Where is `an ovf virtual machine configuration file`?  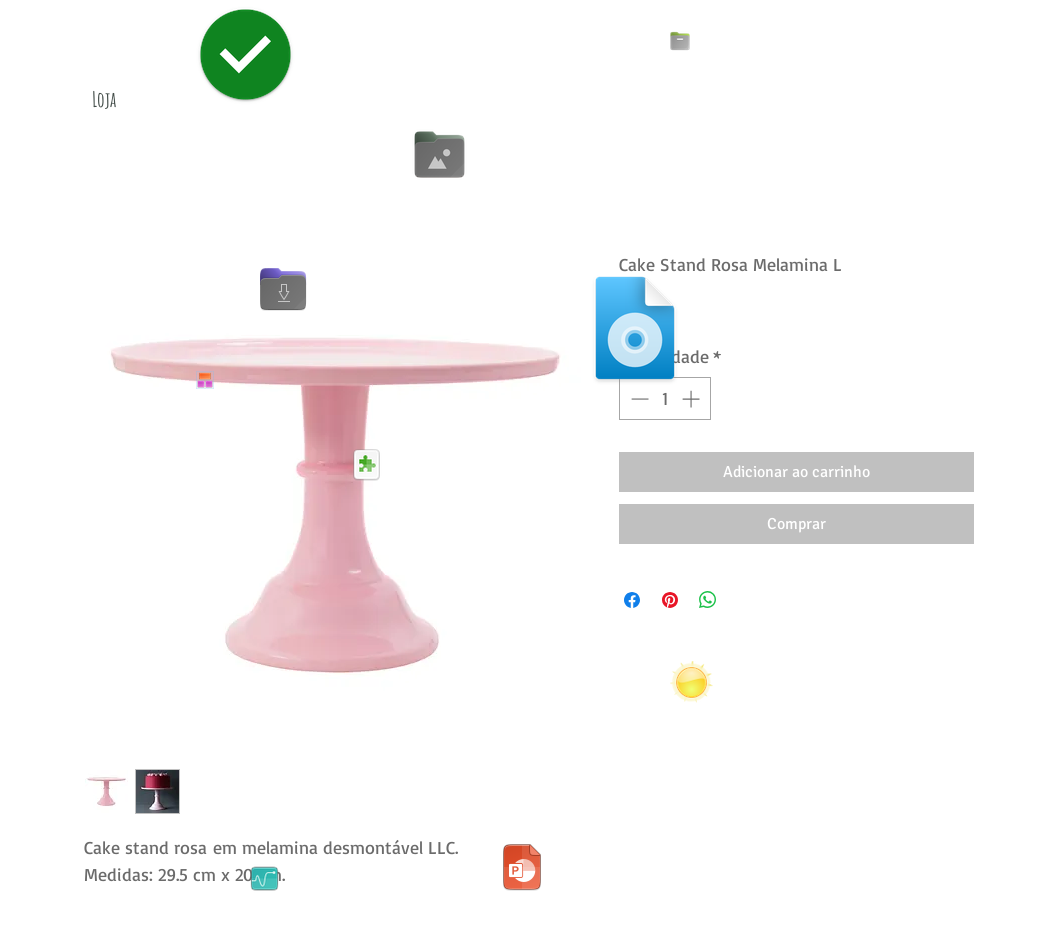
an ovf virtual machine configuration file is located at coordinates (635, 330).